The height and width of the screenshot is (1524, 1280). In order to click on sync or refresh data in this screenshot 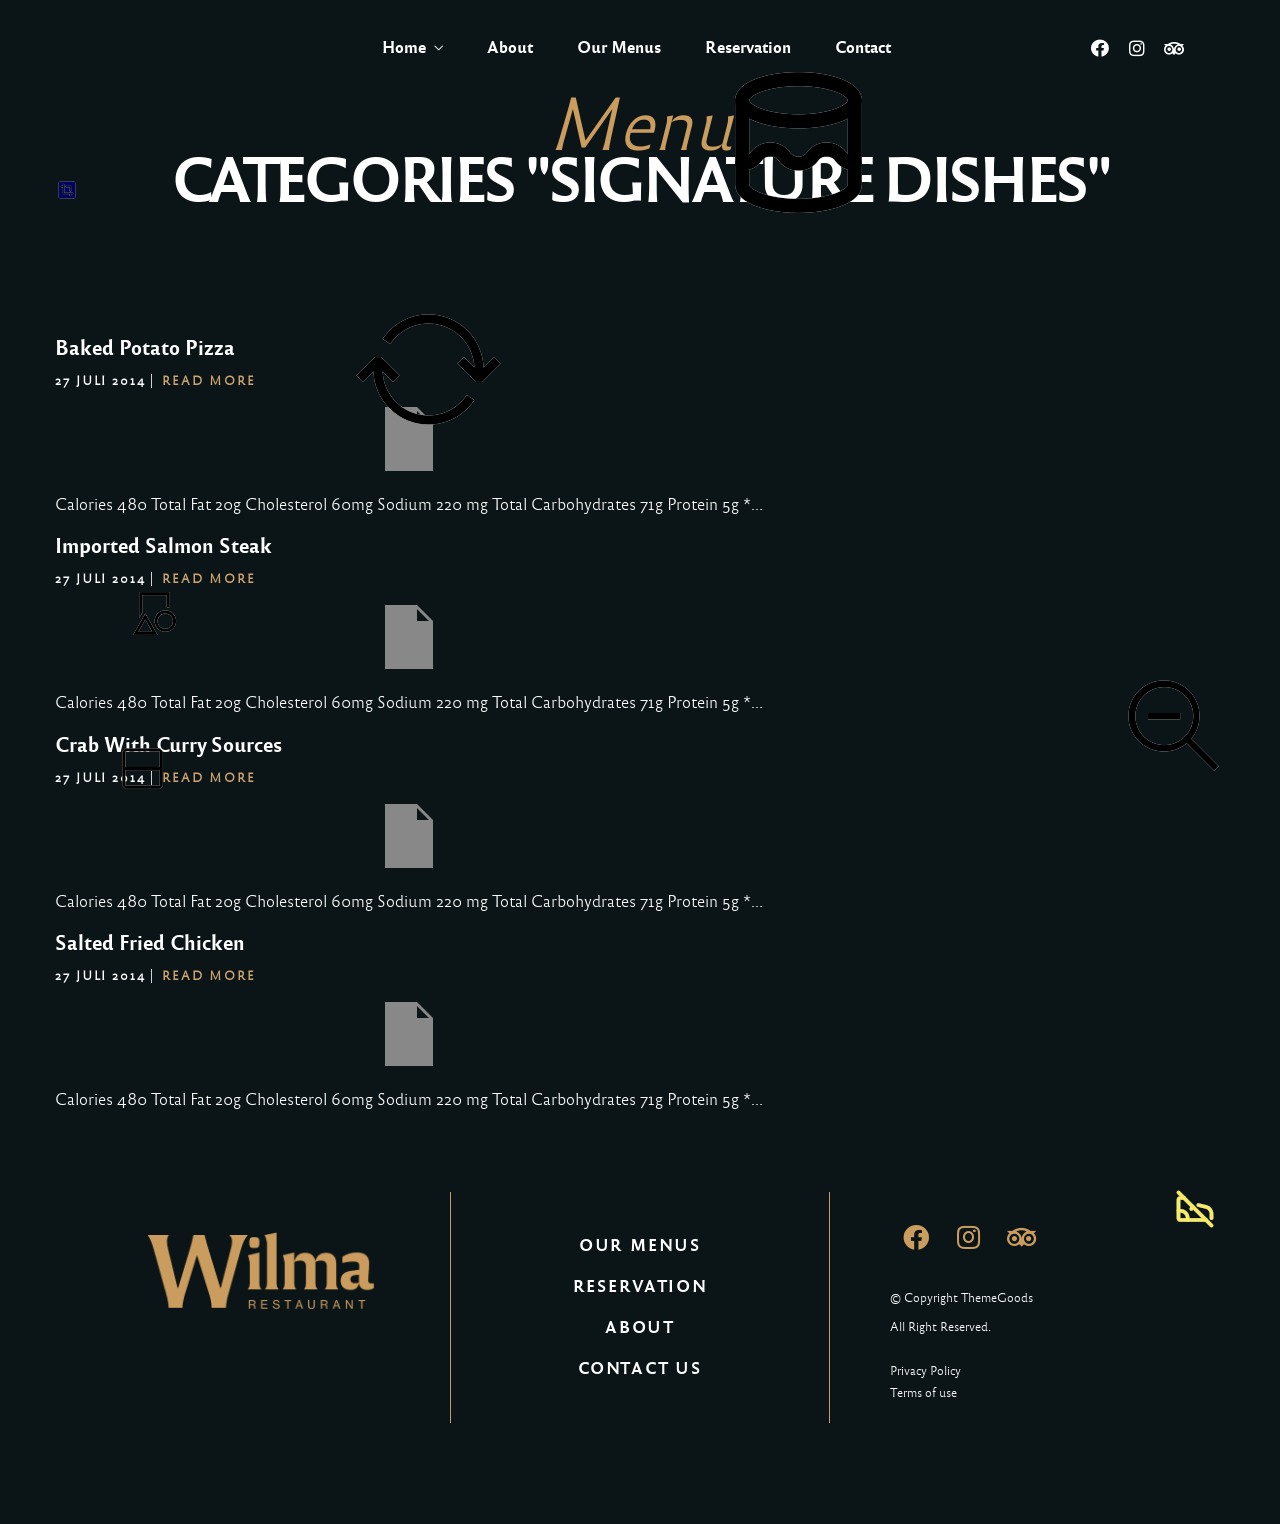, I will do `click(428, 369)`.